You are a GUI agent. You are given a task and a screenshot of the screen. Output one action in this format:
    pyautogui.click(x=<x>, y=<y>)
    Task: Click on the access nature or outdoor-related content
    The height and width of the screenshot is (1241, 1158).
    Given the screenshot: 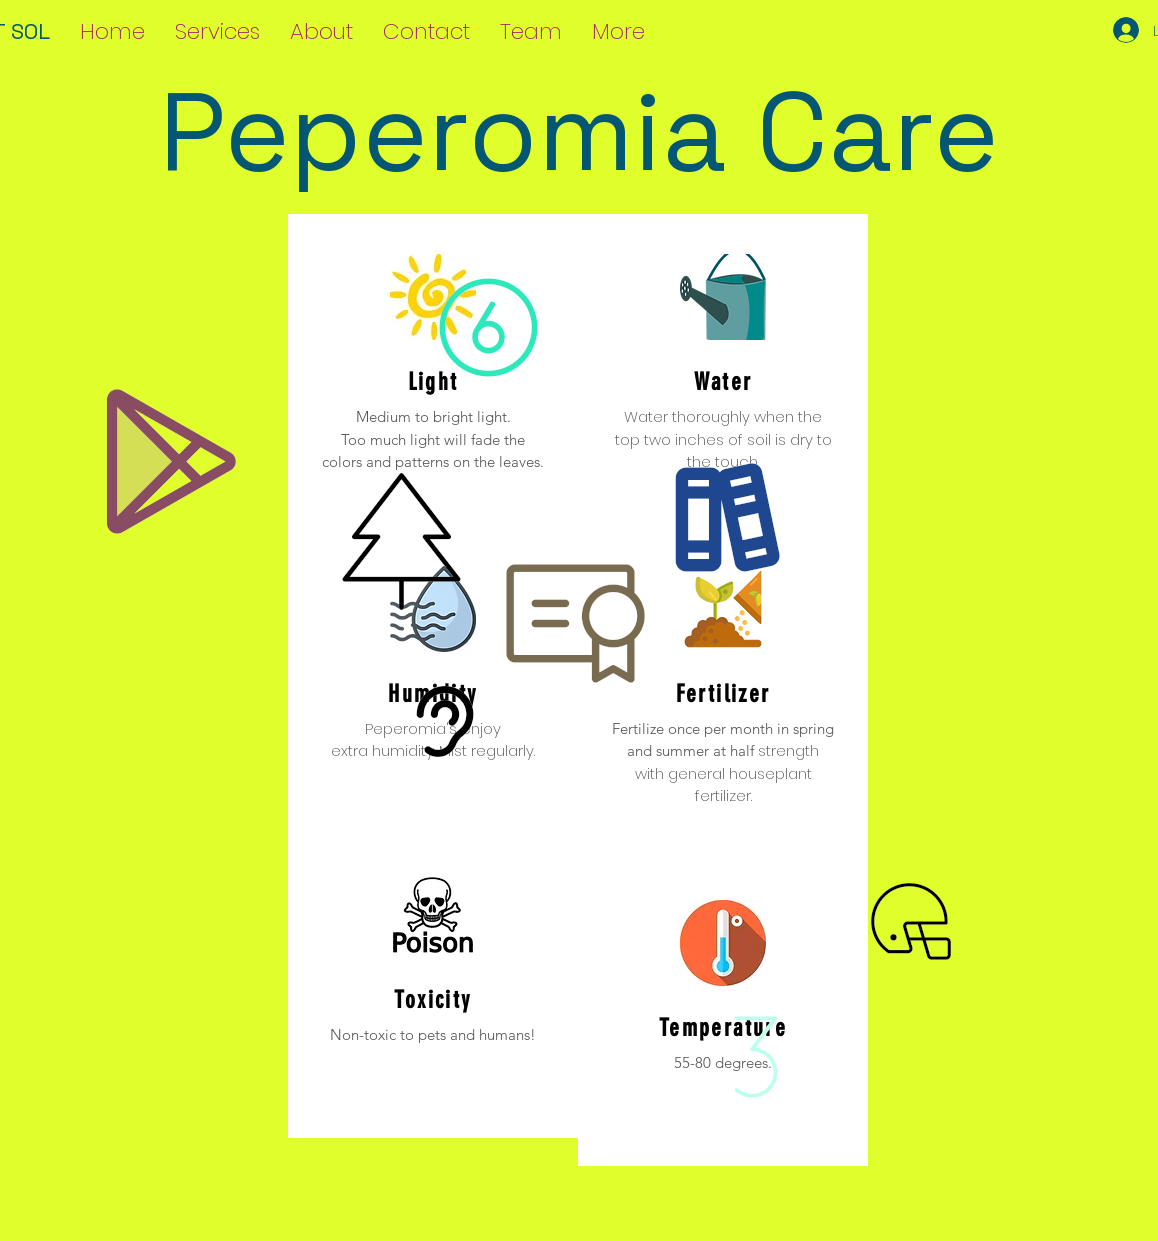 What is the action you would take?
    pyautogui.click(x=401, y=541)
    